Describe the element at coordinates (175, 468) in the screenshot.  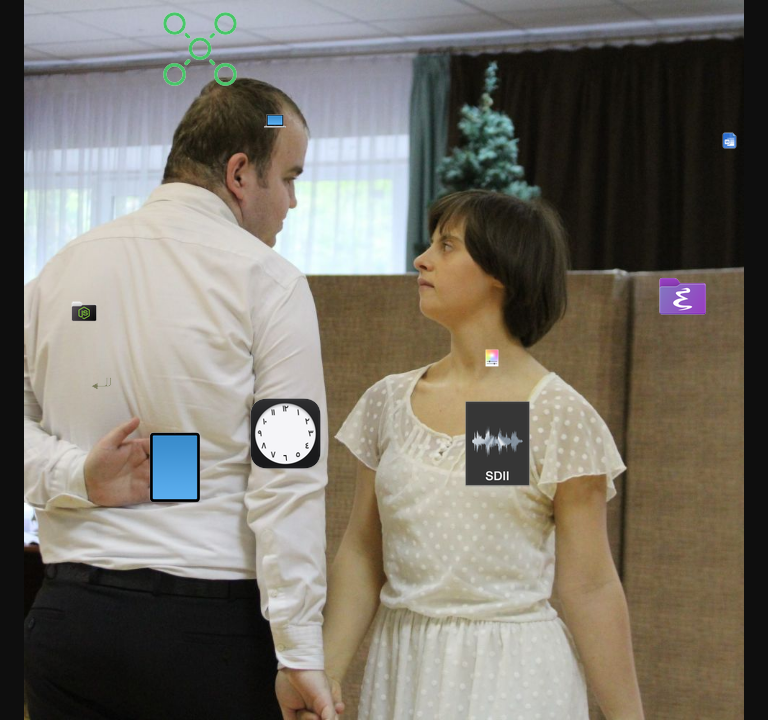
I see `iPad Air device icon` at that location.